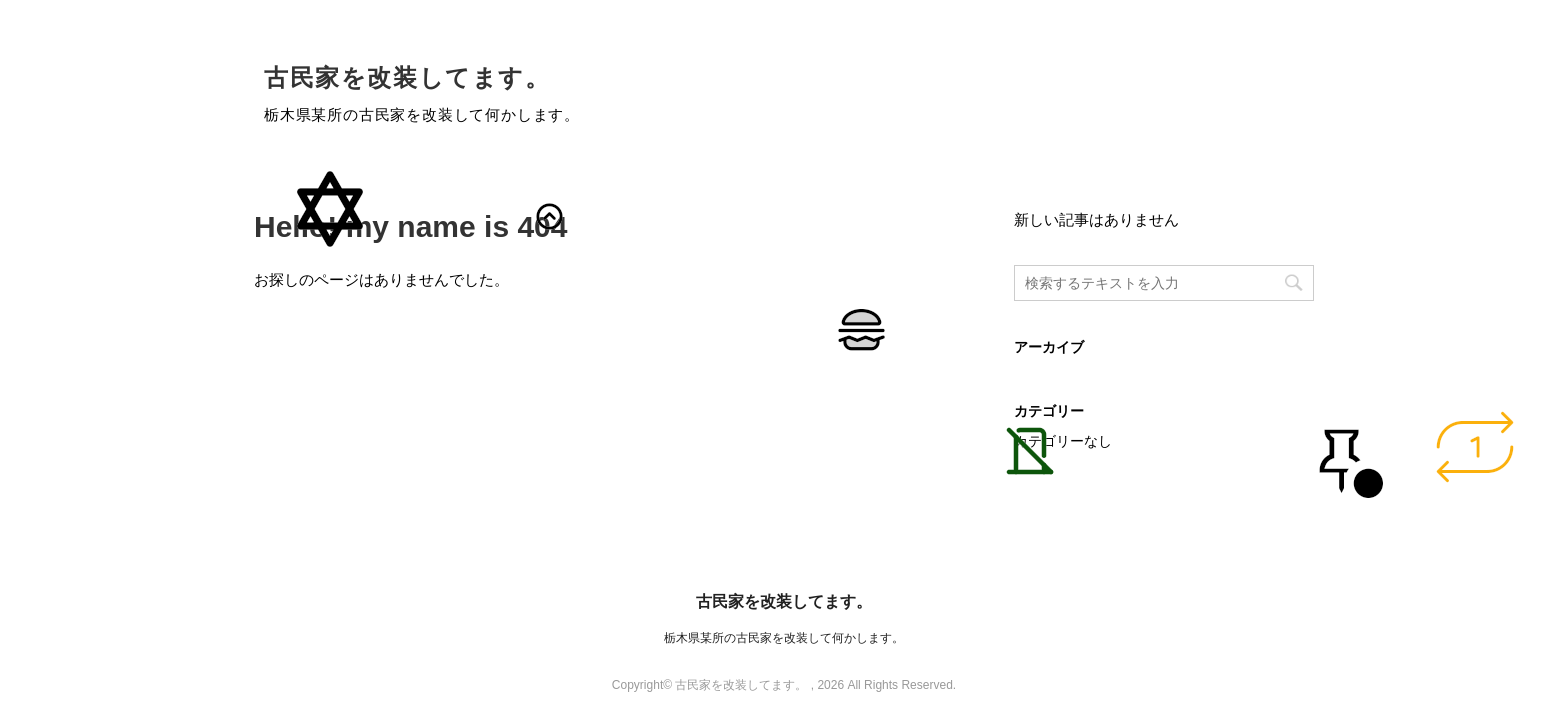  I want to click on view food or restaurant options, so click(861, 330).